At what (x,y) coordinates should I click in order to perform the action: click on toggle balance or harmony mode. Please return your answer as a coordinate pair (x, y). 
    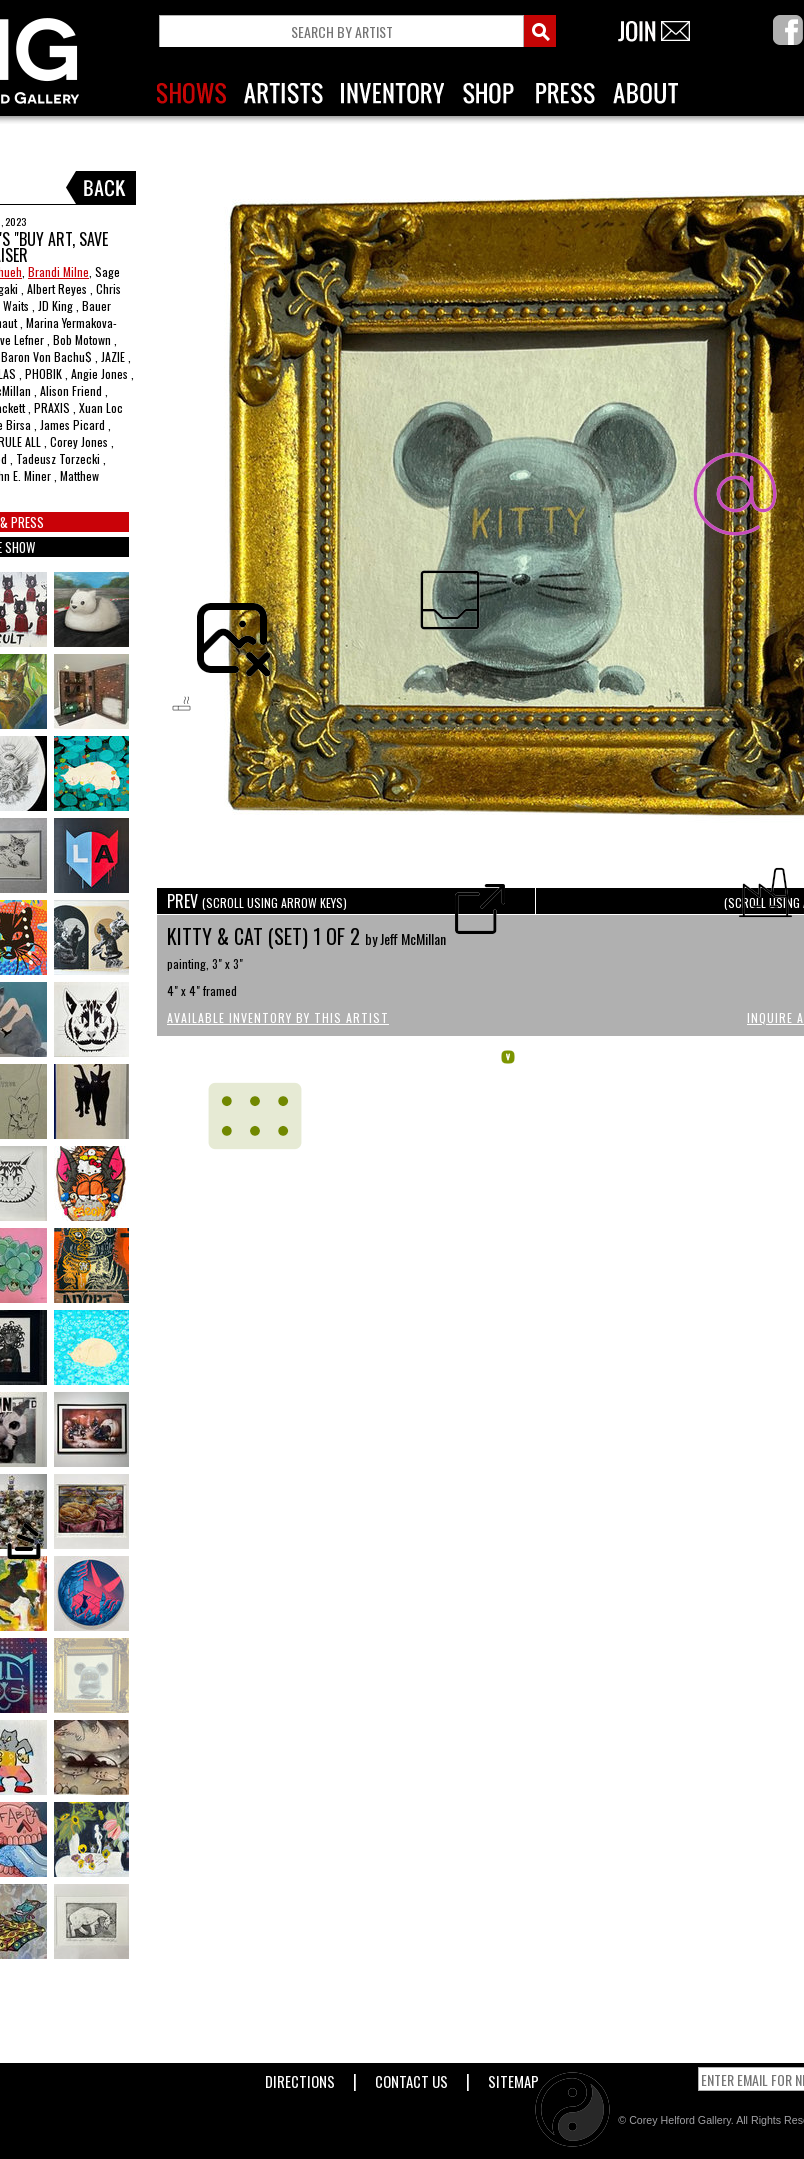
    Looking at the image, I should click on (572, 2109).